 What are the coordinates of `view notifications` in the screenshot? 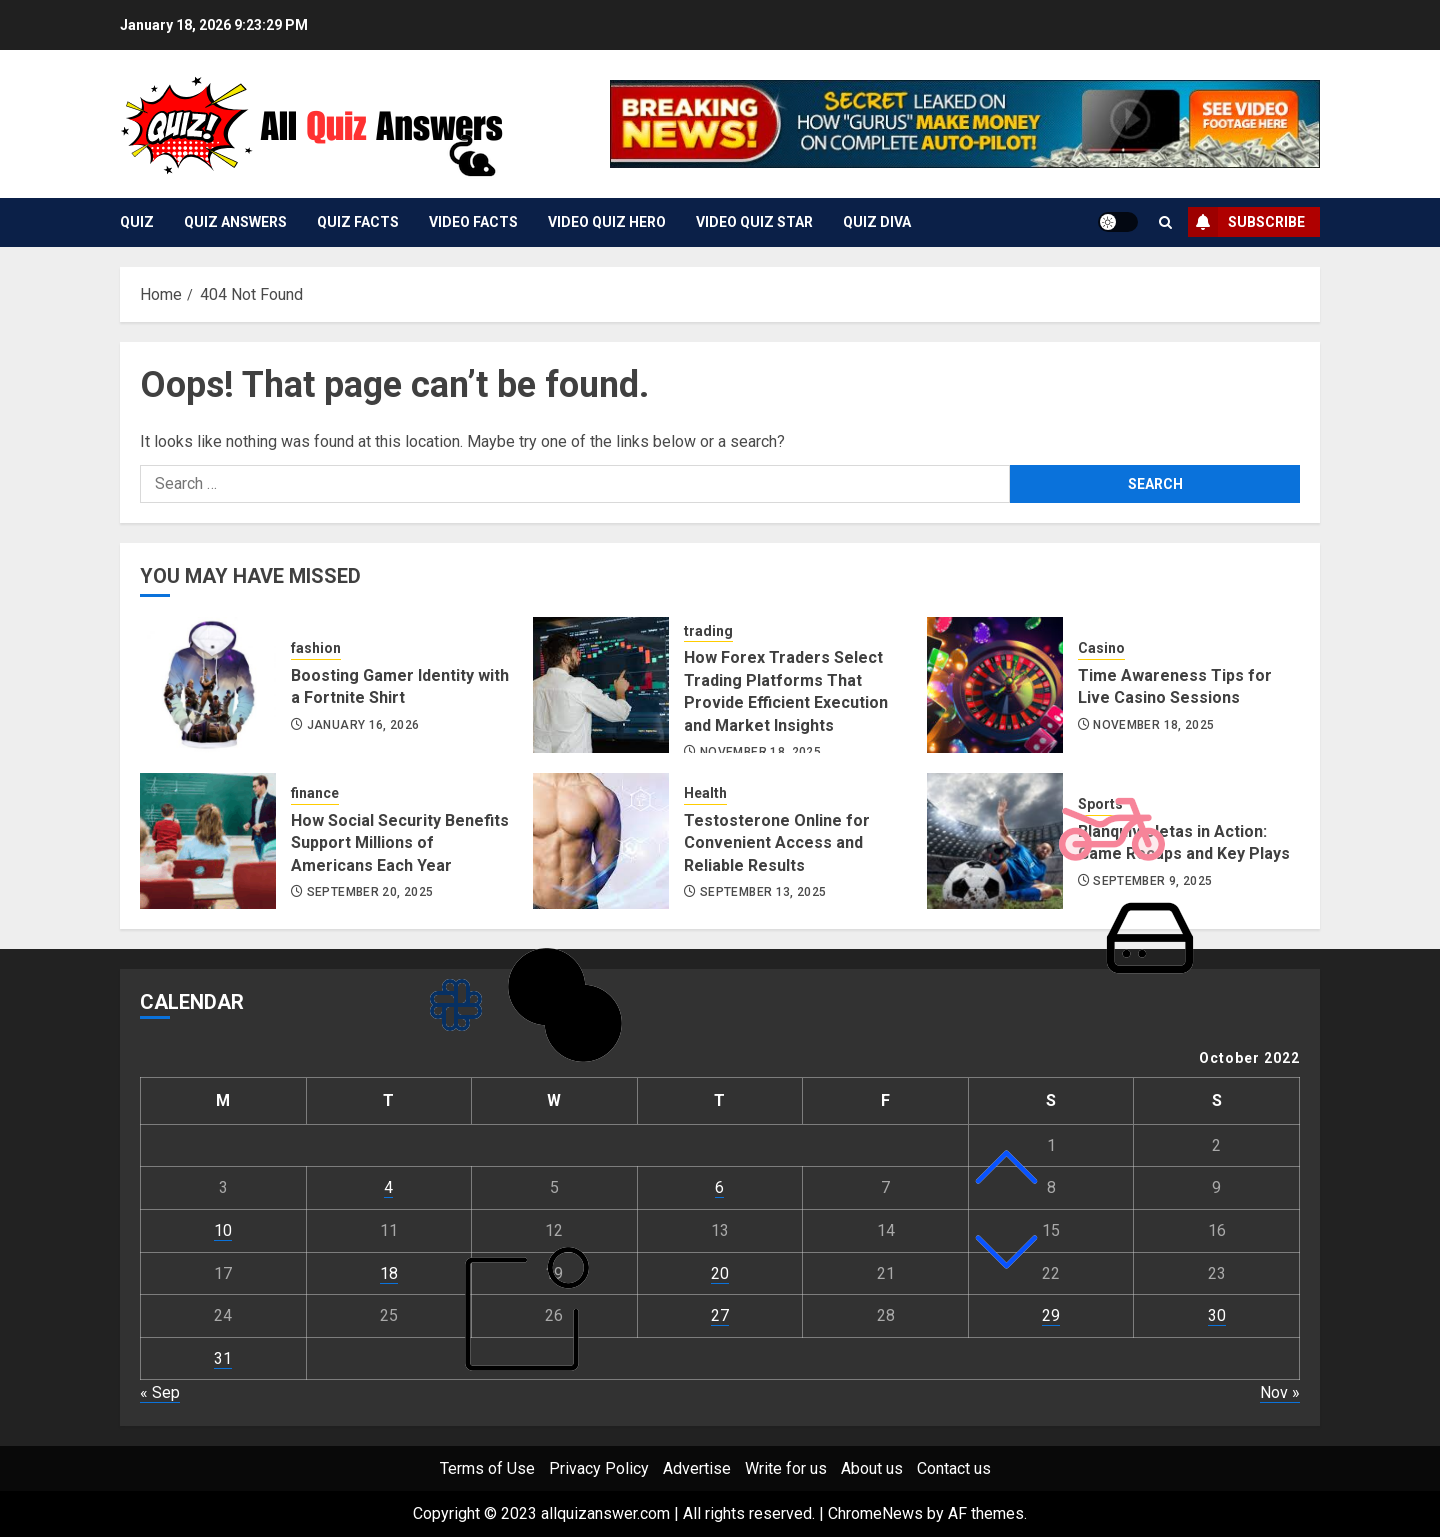 It's located at (524, 1311).